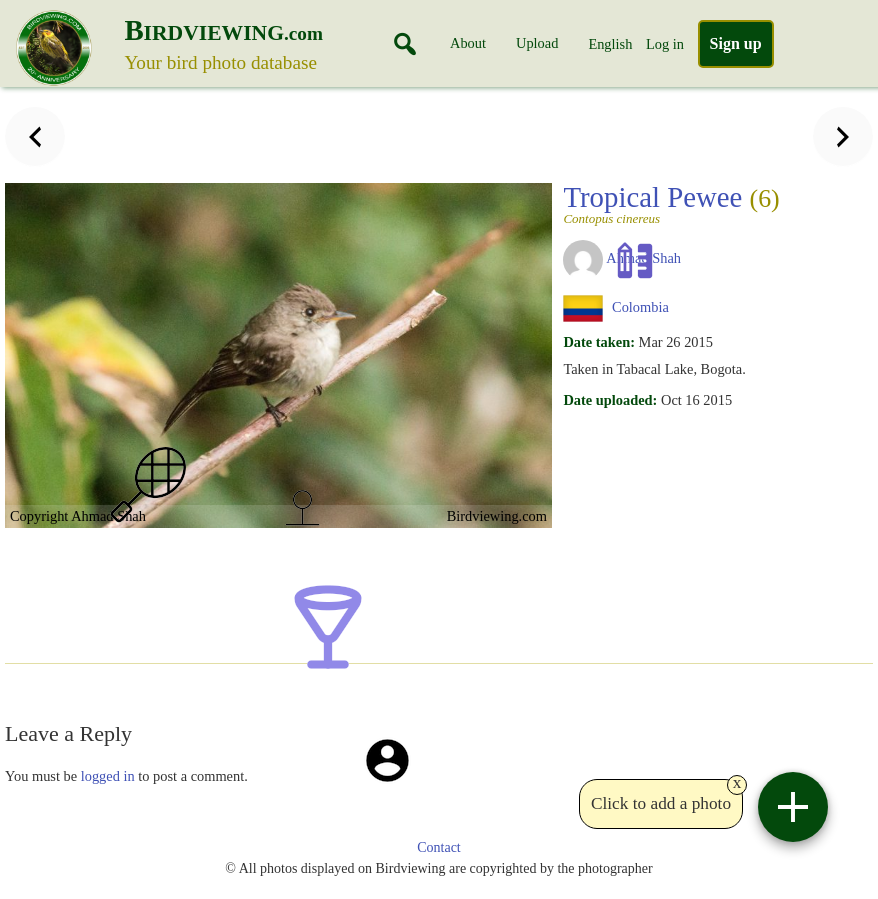  Describe the element at coordinates (635, 261) in the screenshot. I see `access design or editing tools` at that location.